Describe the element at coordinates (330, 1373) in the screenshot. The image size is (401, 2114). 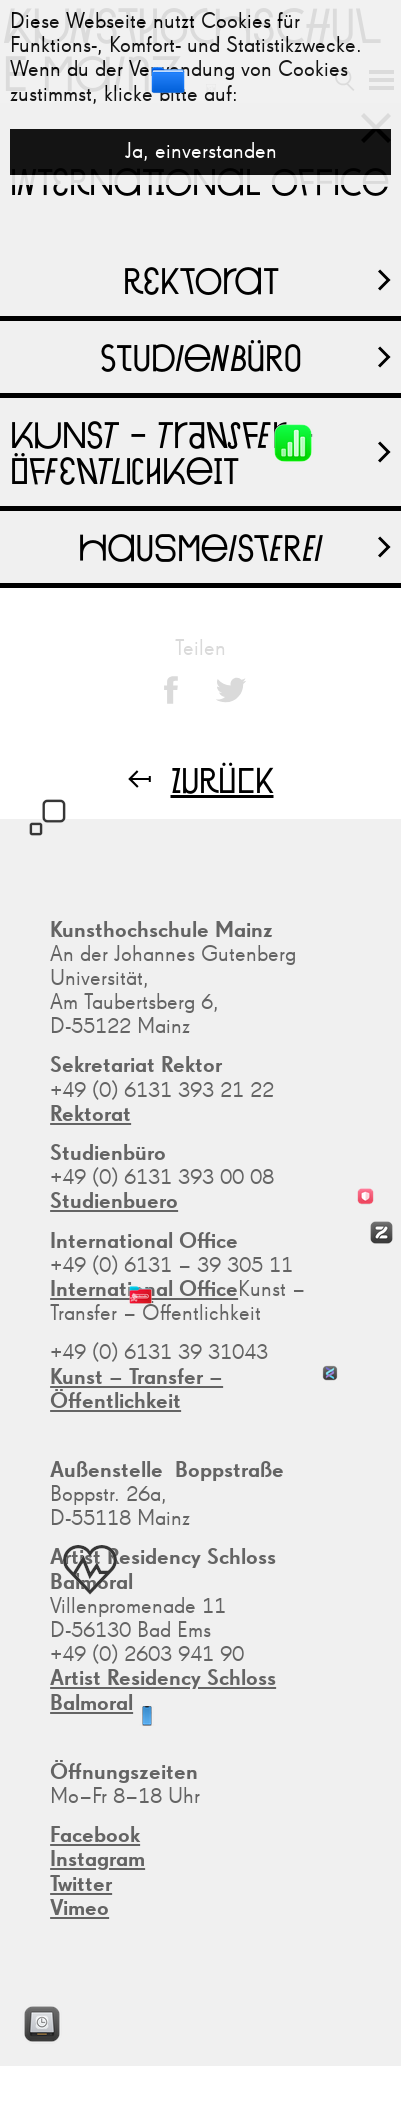
I see `open the helix app` at that location.